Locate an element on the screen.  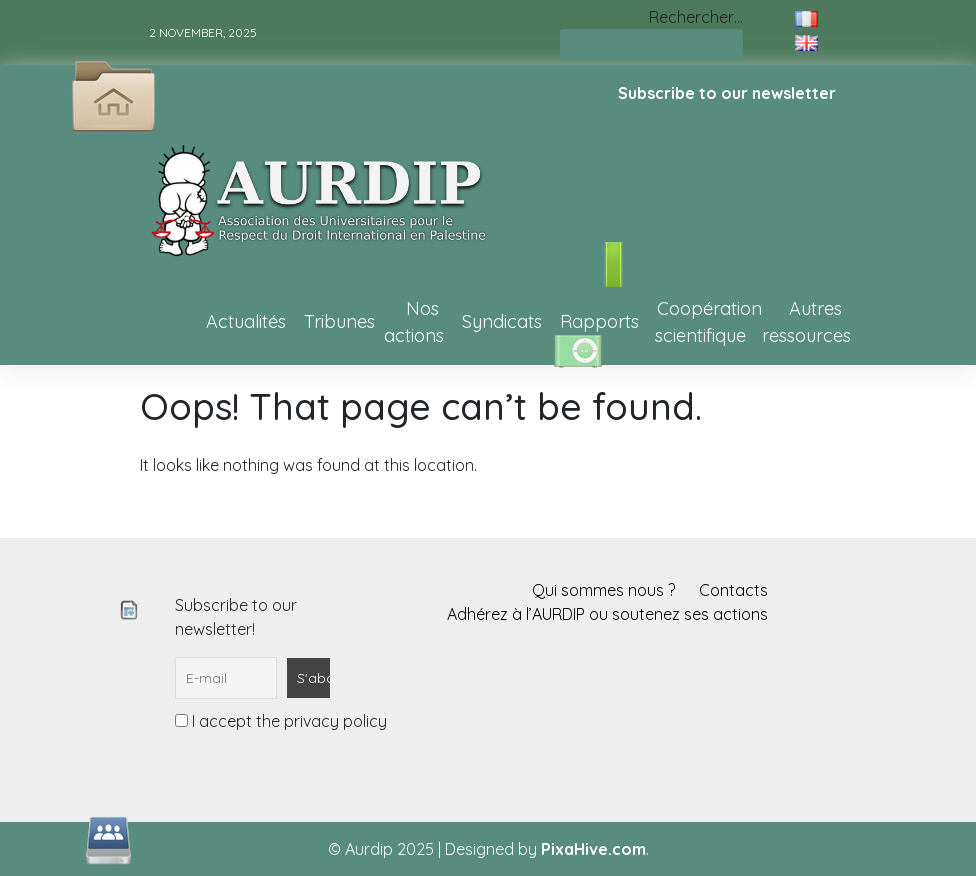
access your home folder is located at coordinates (113, 100).